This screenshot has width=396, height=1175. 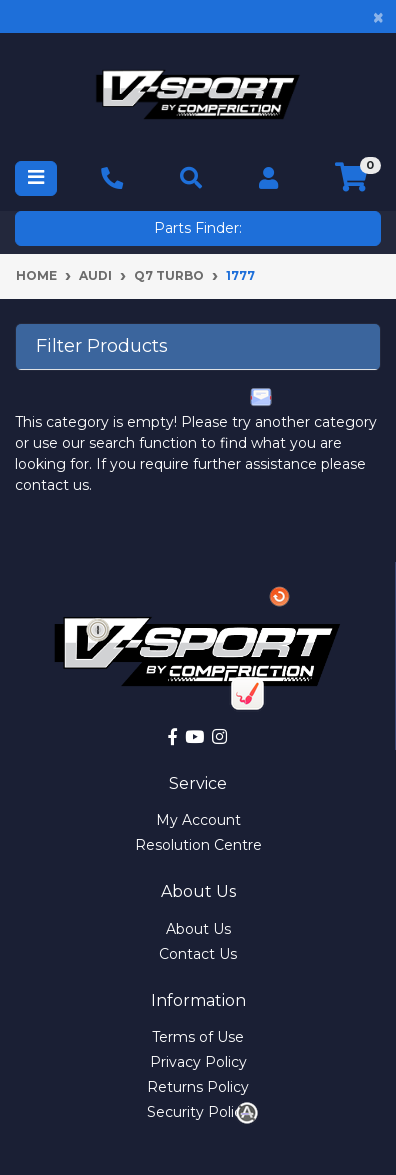 What do you see at coordinates (247, 693) in the screenshot?
I see `open gnome paint application` at bounding box center [247, 693].